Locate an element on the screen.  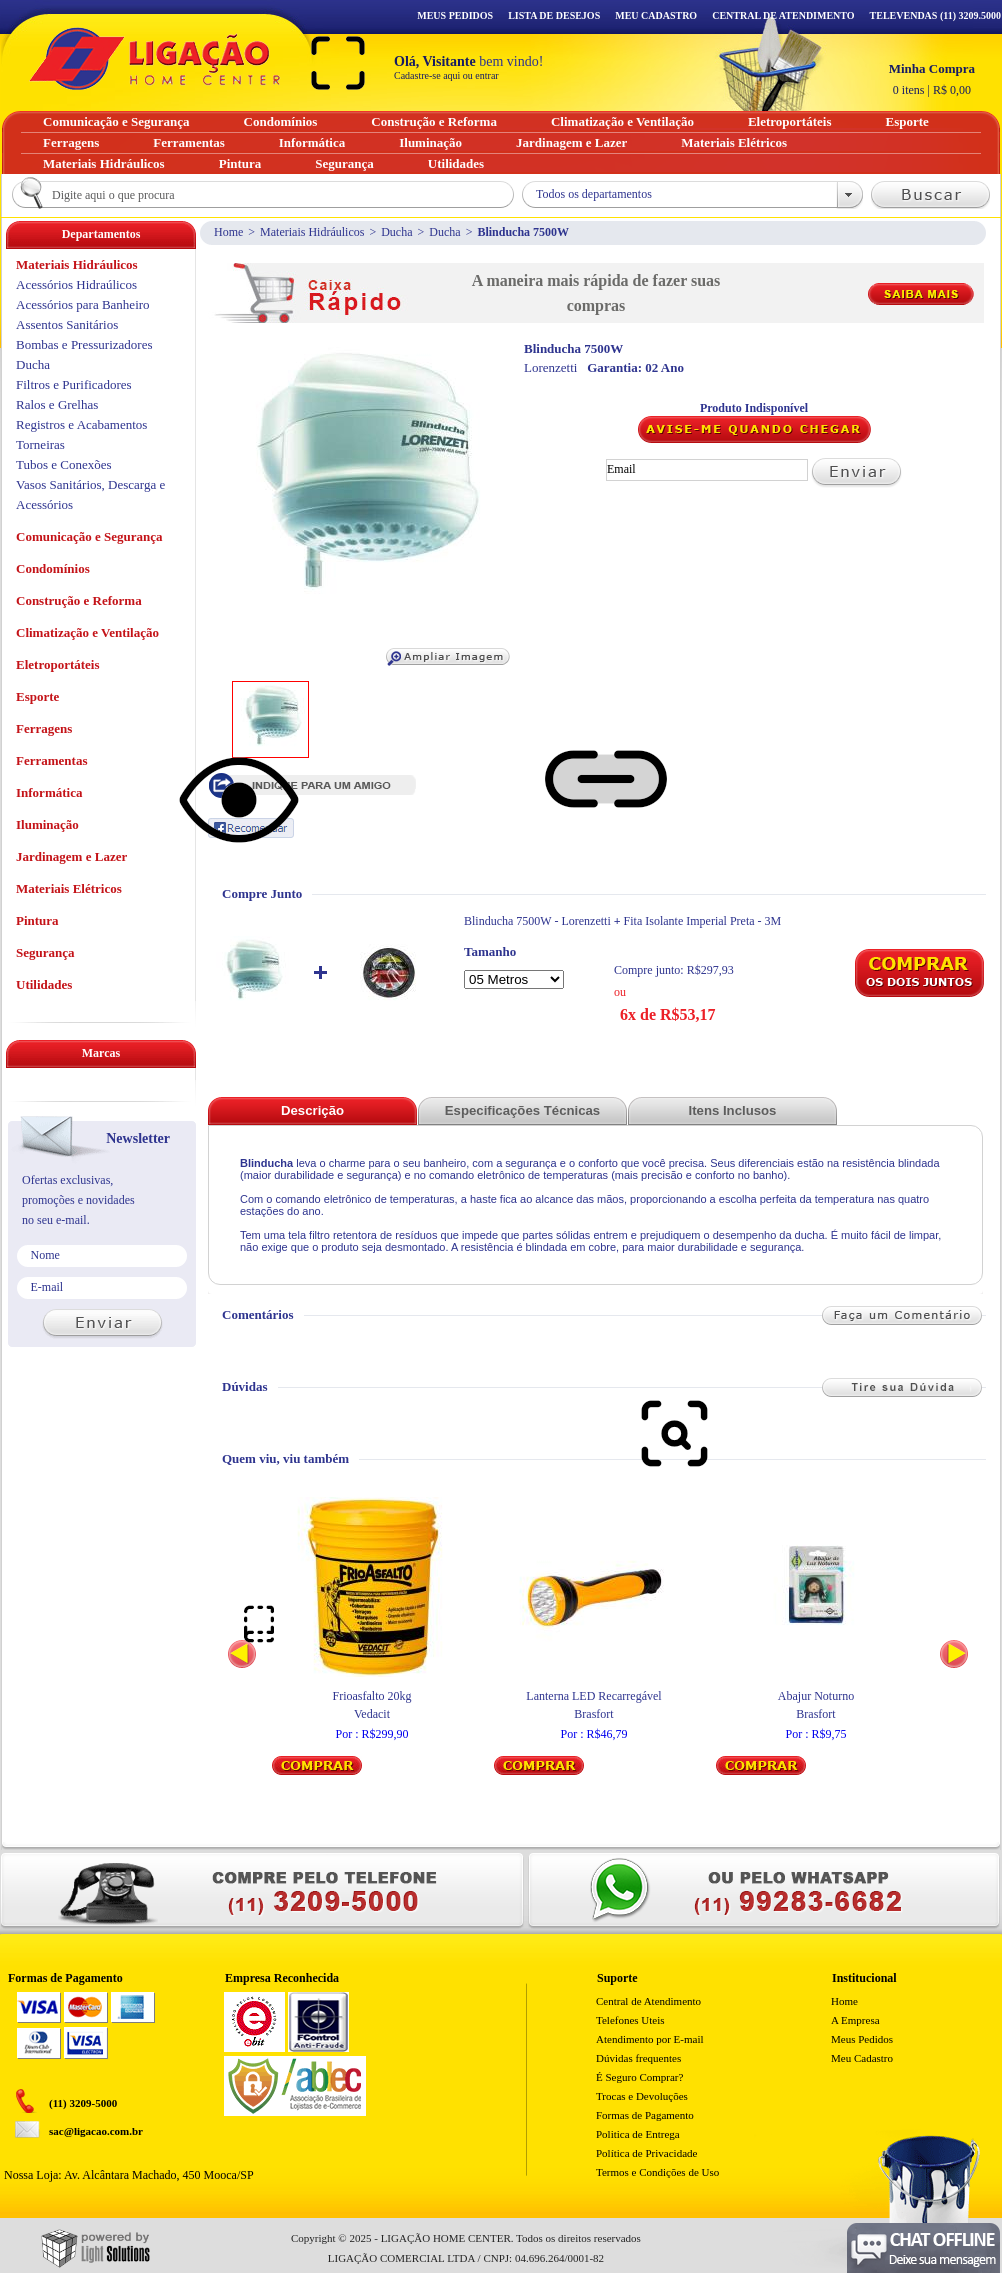
draft or unpublished document is located at coordinates (259, 1624).